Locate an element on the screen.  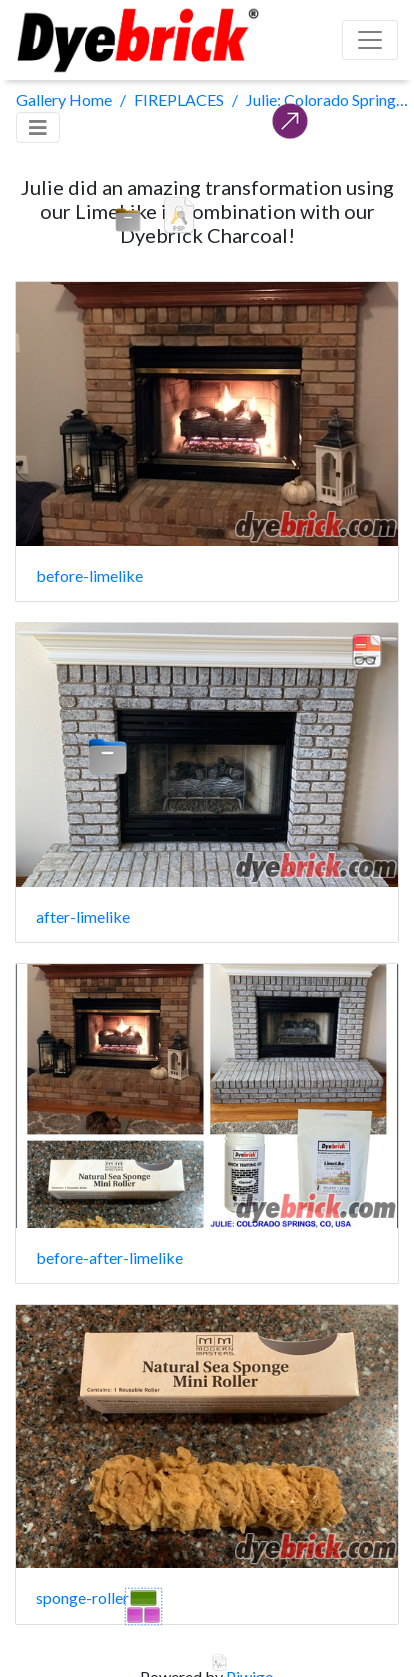
a PGP encryption key file is located at coordinates (179, 215).